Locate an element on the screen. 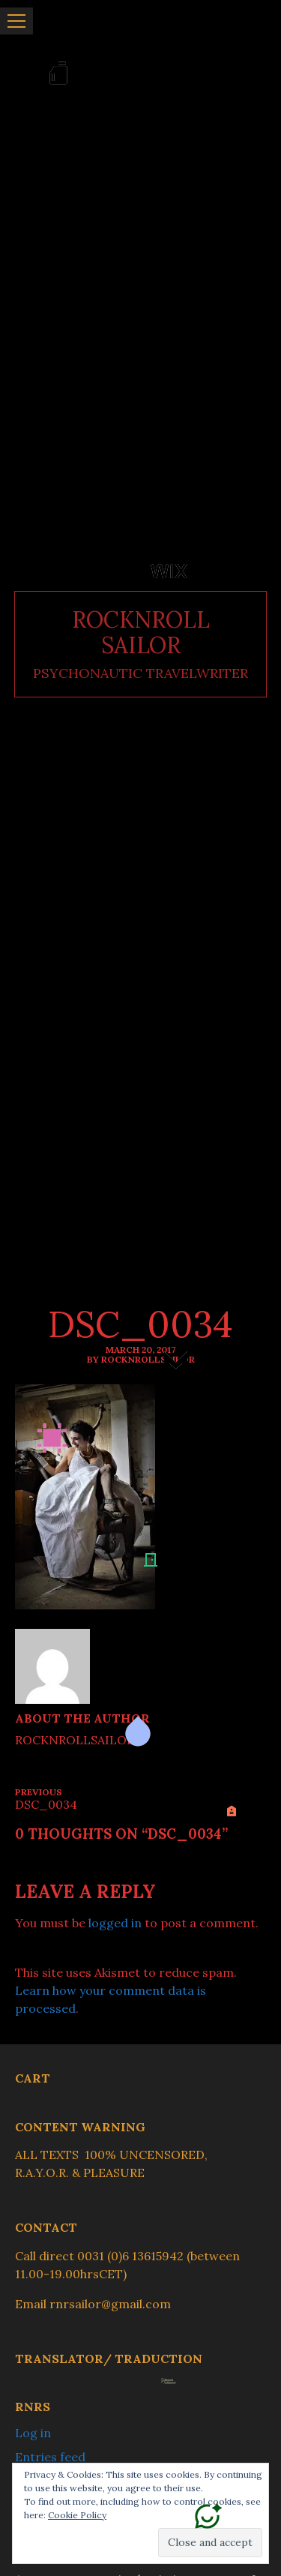 This screenshot has width=281, height=2576. Monster Energy brand logo is located at coordinates (175, 1363).